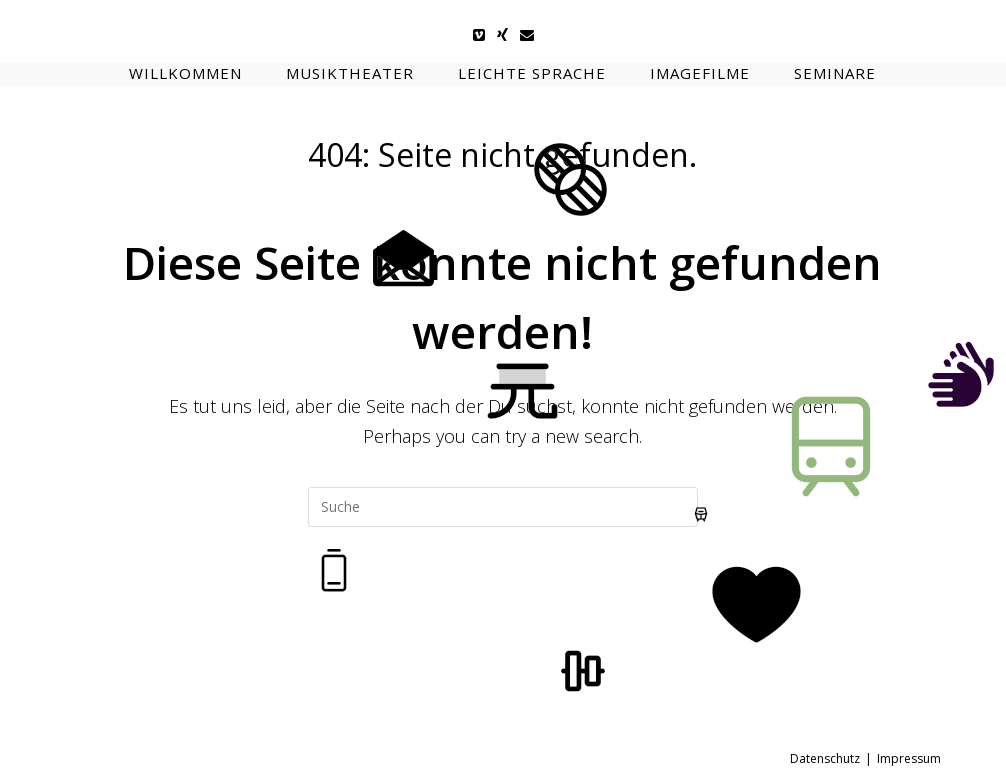 This screenshot has width=1006, height=782. Describe the element at coordinates (583, 671) in the screenshot. I see `align objects to vertical center` at that location.